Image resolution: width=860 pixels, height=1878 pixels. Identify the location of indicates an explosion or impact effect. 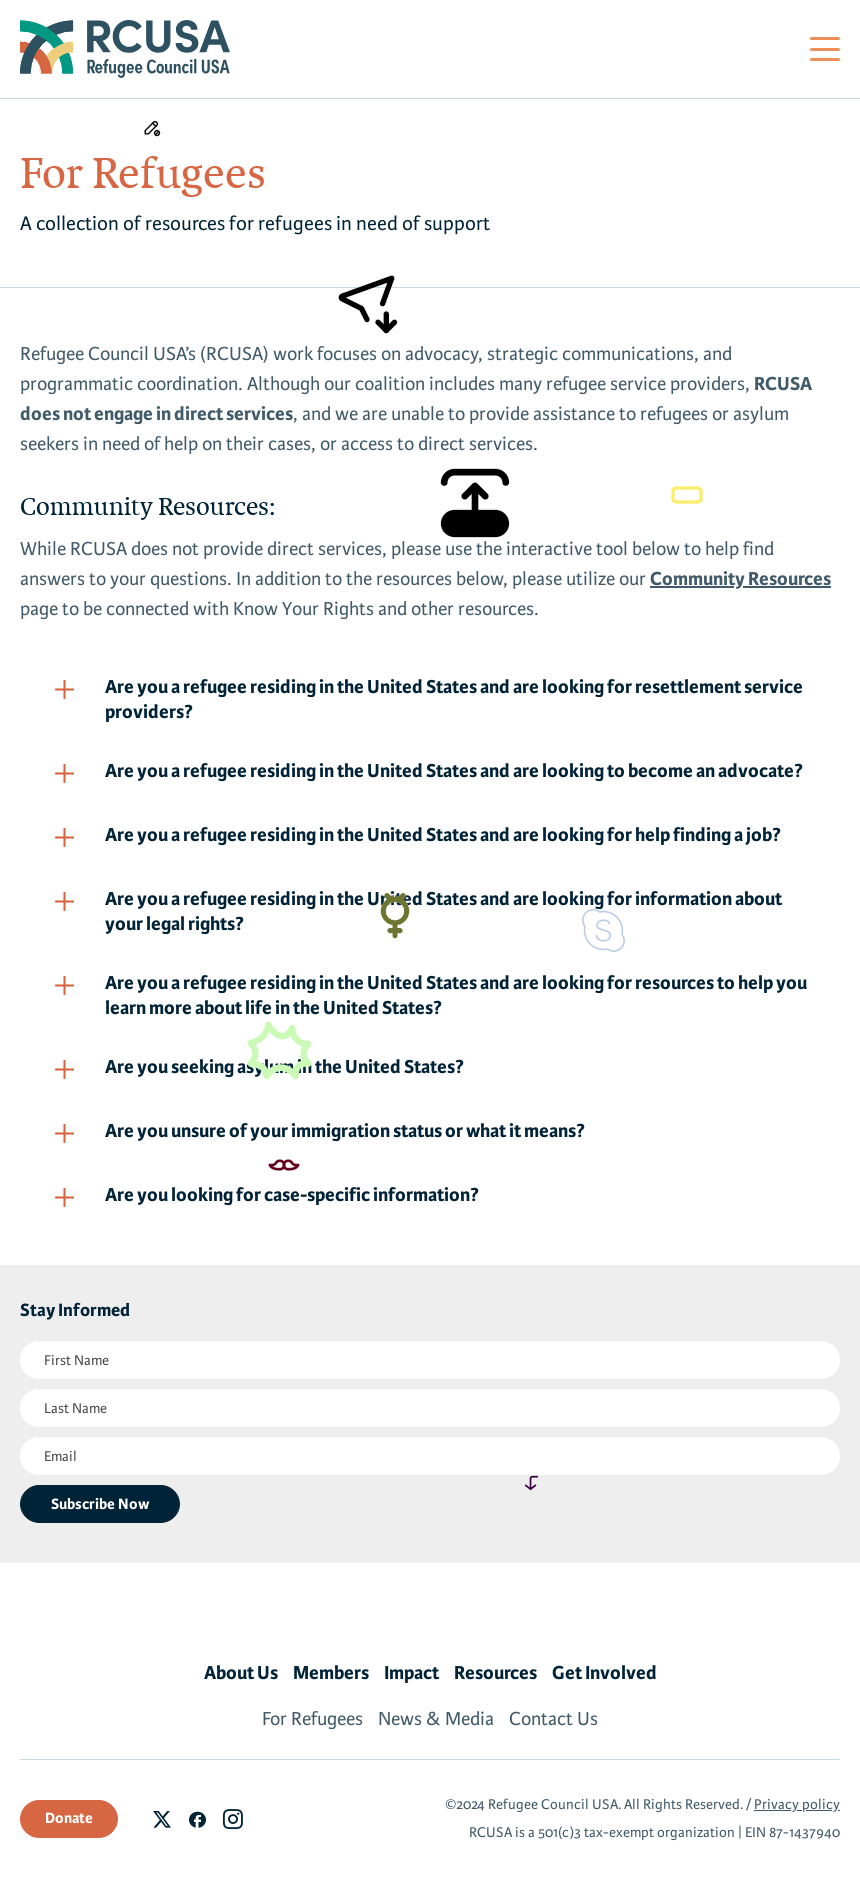
(279, 1050).